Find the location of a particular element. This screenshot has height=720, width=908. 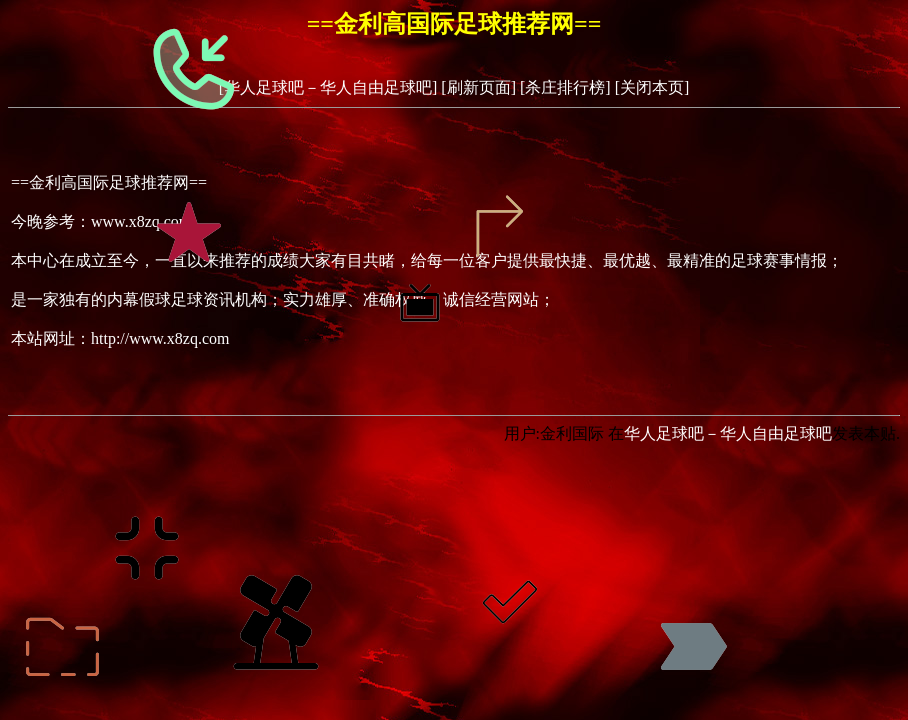

empty or placeholder folder is located at coordinates (62, 645).